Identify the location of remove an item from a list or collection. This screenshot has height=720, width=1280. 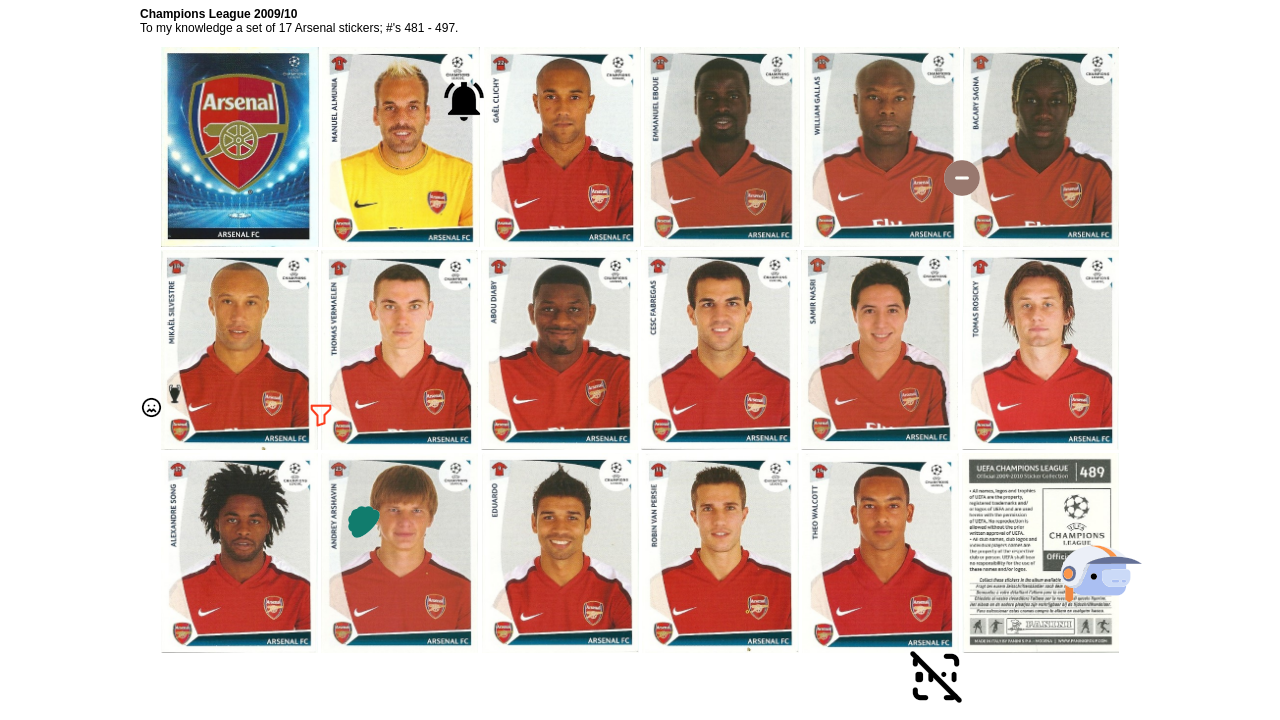
(962, 178).